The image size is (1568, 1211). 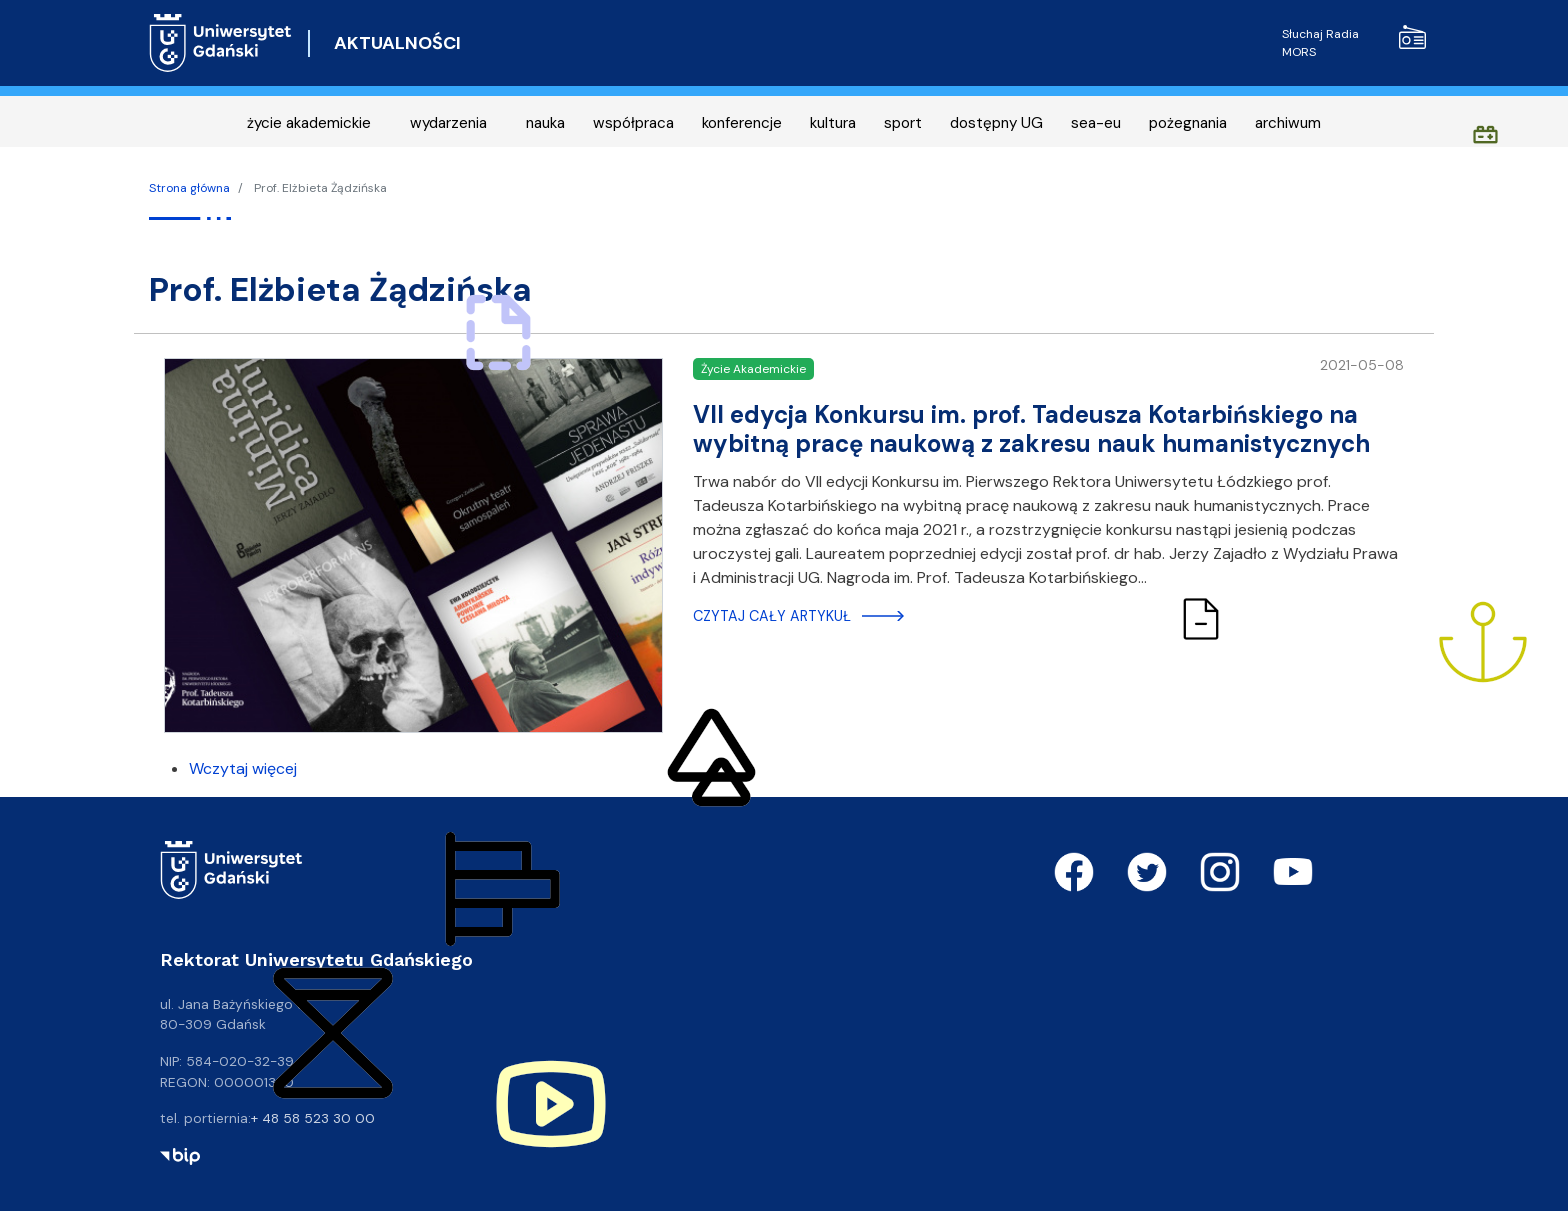 What do you see at coordinates (1483, 642) in the screenshot?
I see `anchor point or fixed position marker` at bounding box center [1483, 642].